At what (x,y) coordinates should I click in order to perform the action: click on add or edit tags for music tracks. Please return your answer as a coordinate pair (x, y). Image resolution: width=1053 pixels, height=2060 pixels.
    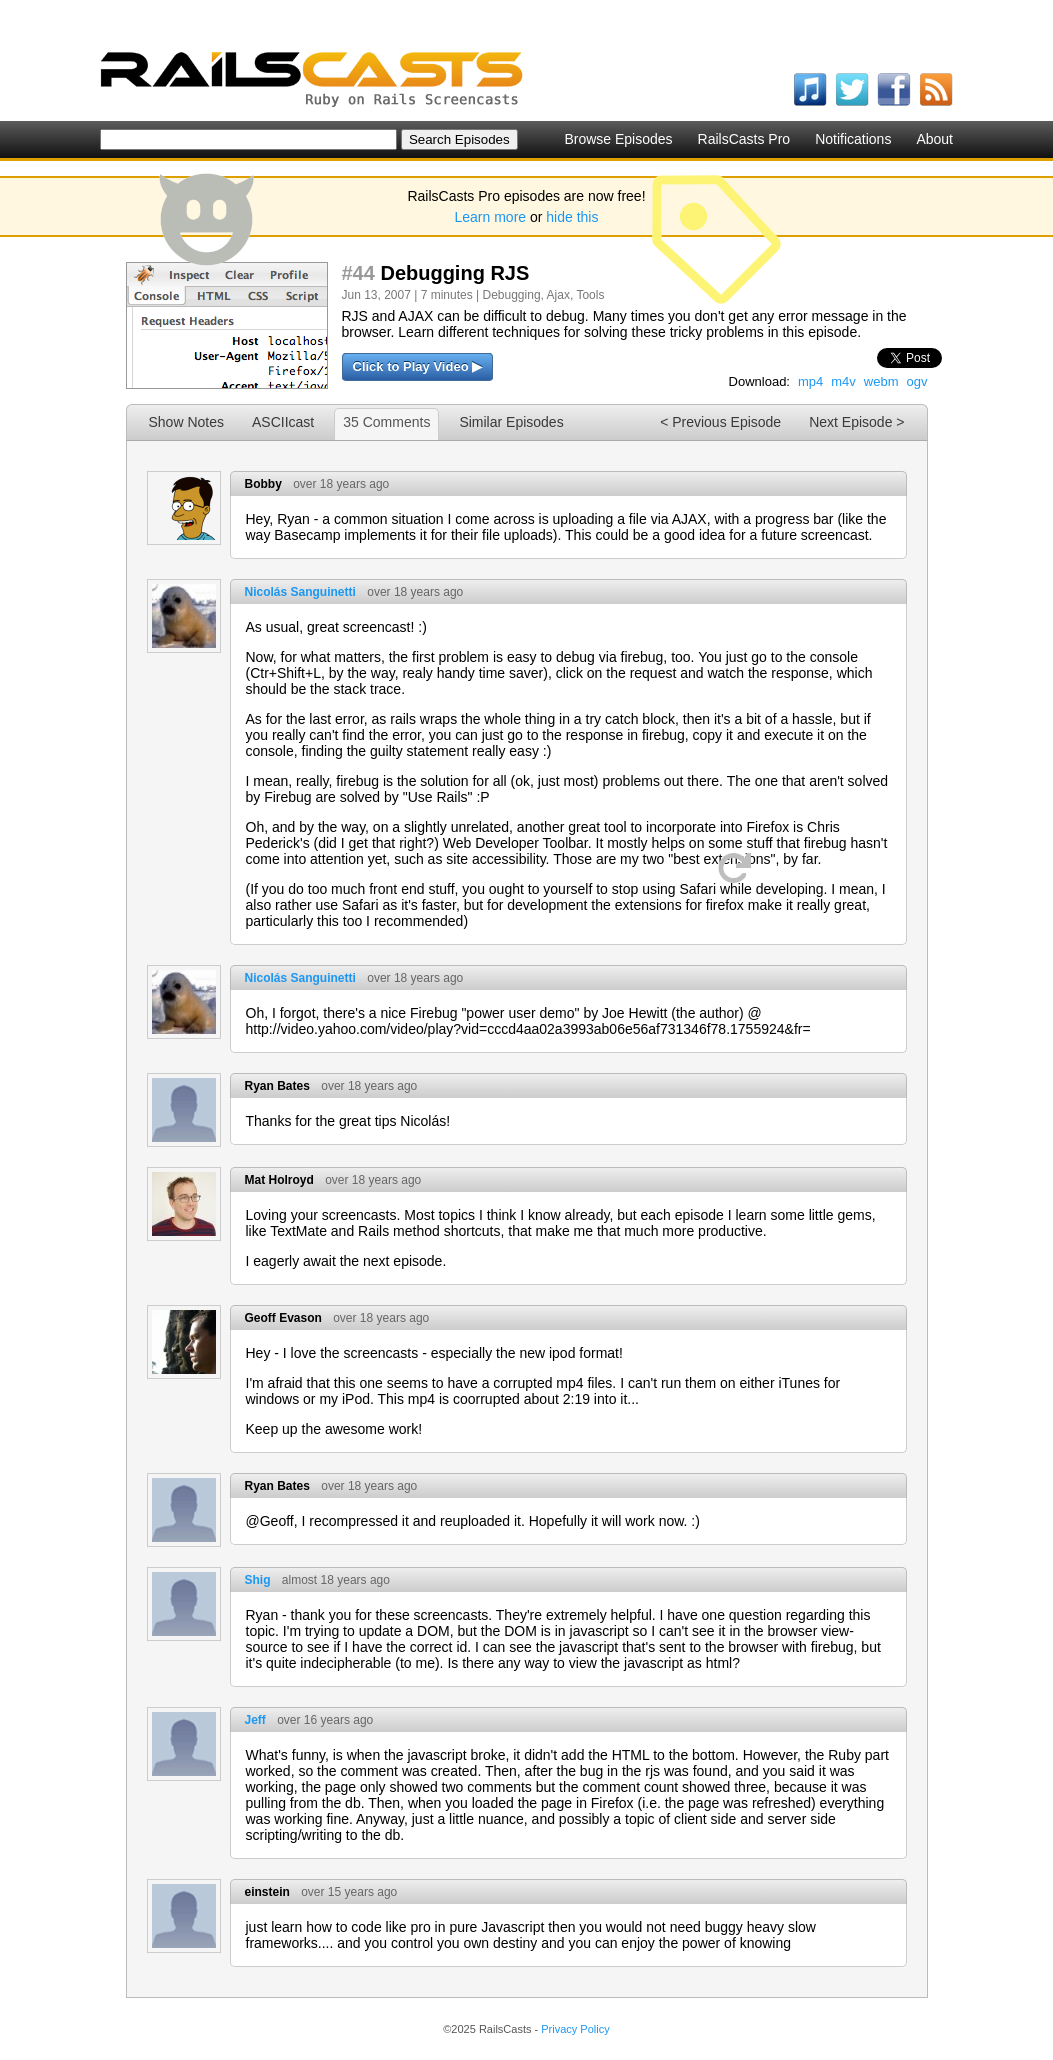
    Looking at the image, I should click on (716, 239).